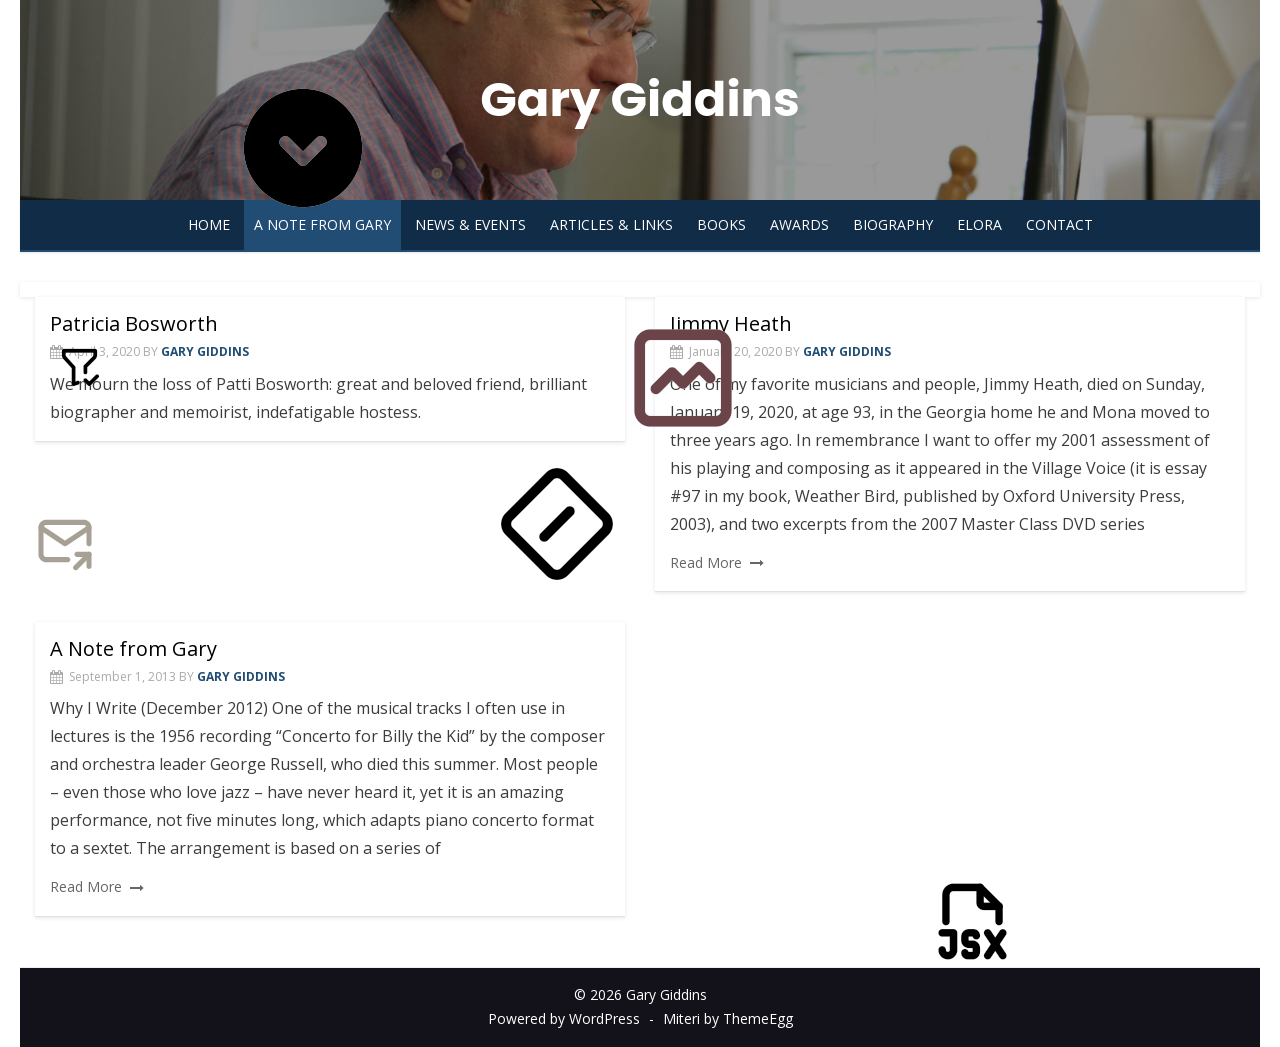  I want to click on indicates a JSX file type, so click(972, 921).